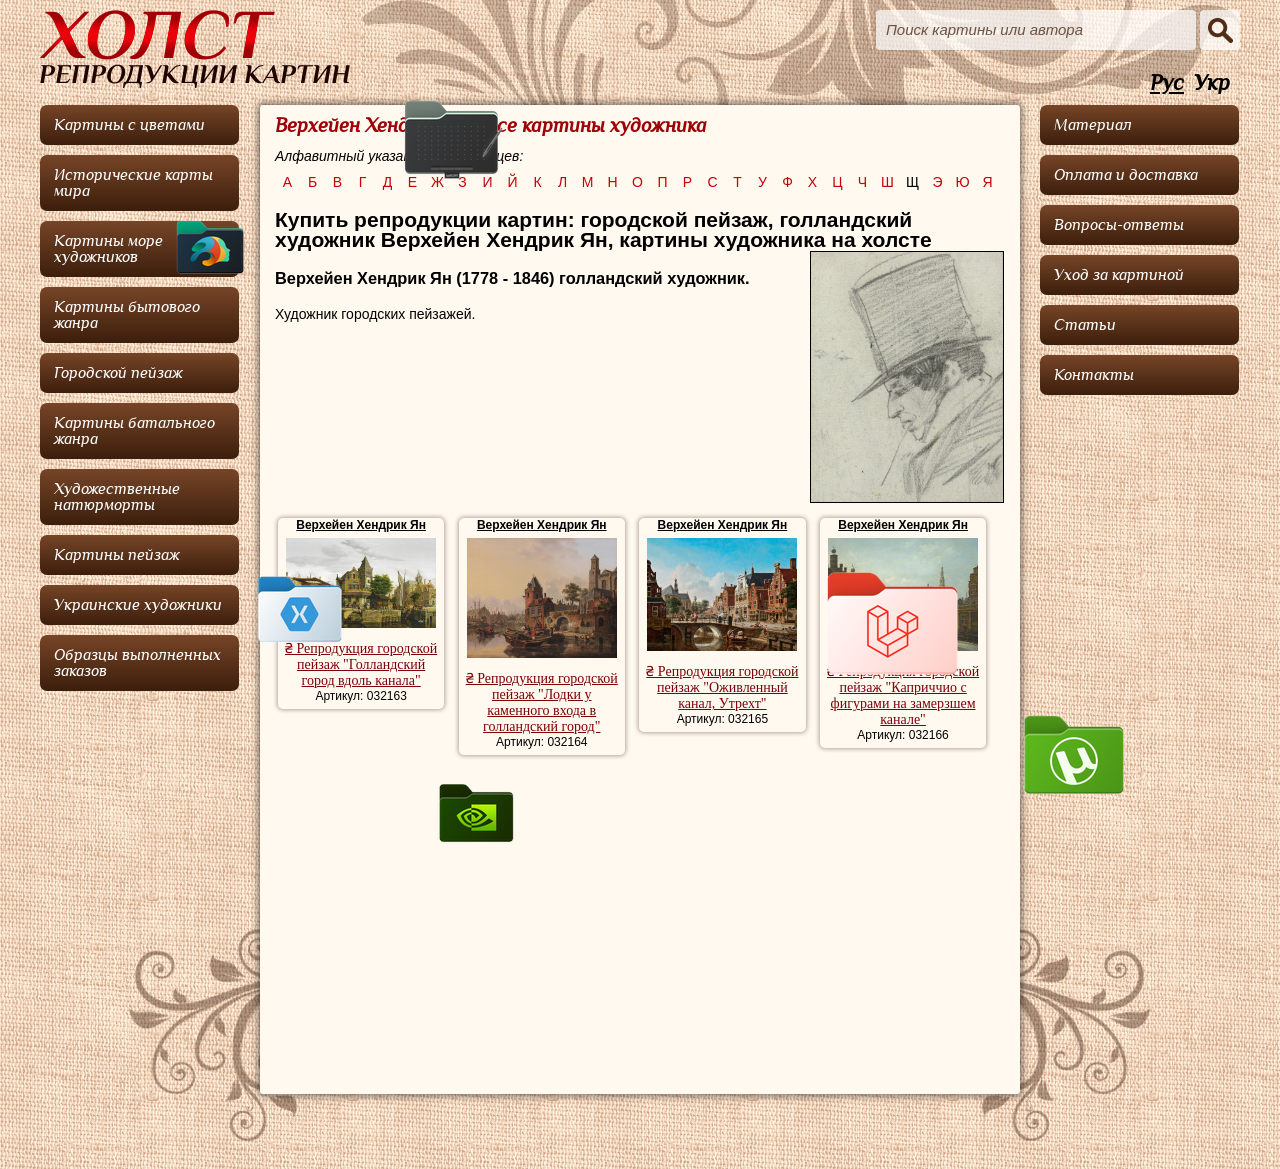 The image size is (1280, 1169). What do you see at coordinates (451, 140) in the screenshot?
I see `open wacom tablet files and drivers` at bounding box center [451, 140].